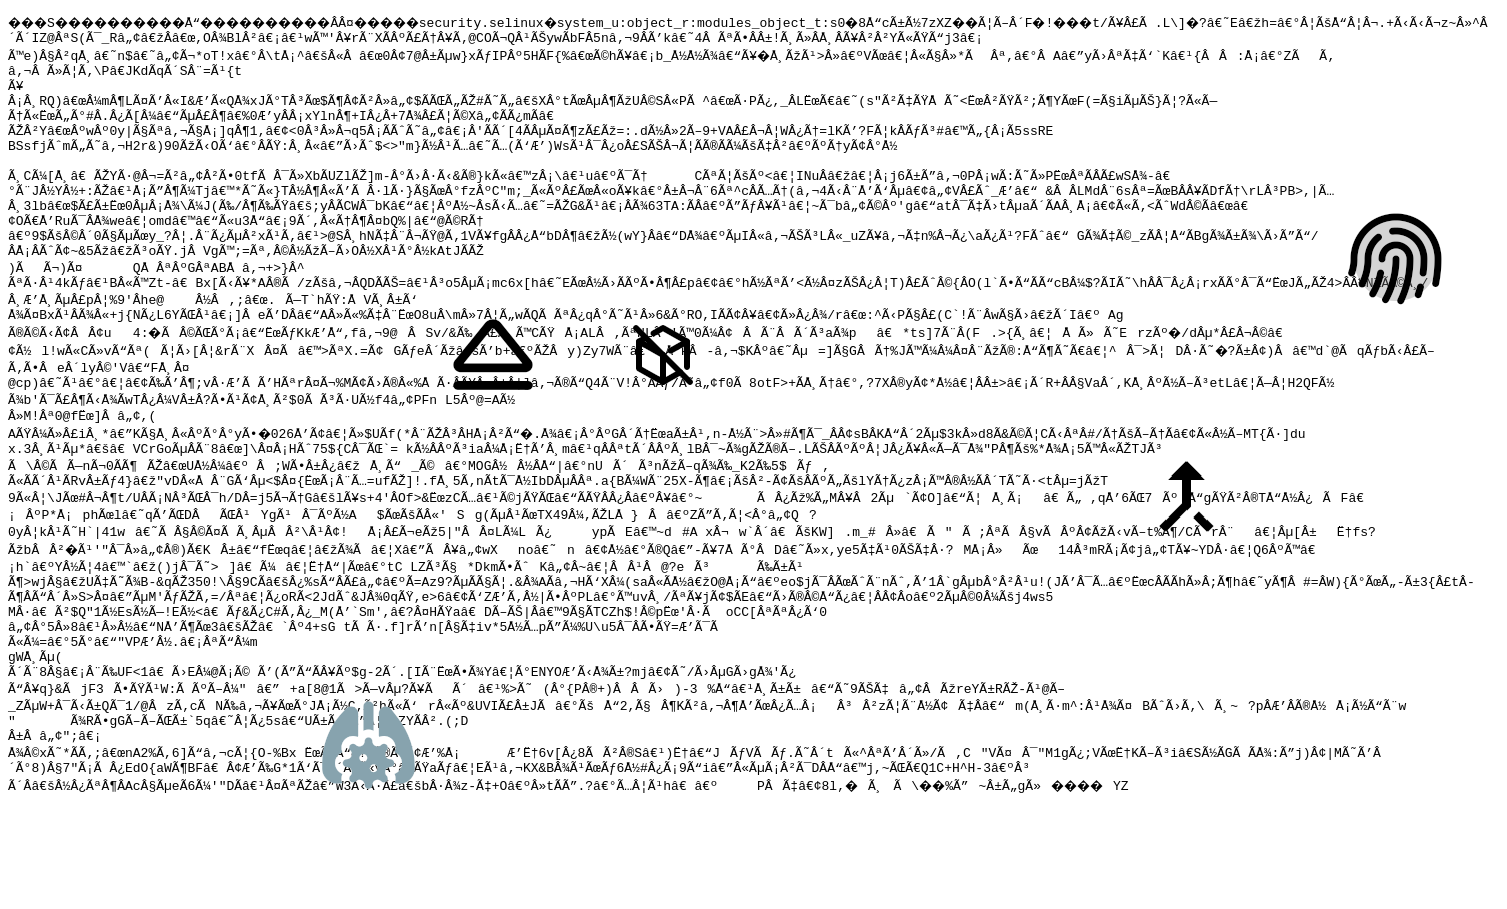  Describe the element at coordinates (493, 359) in the screenshot. I see `eject media or disc` at that location.